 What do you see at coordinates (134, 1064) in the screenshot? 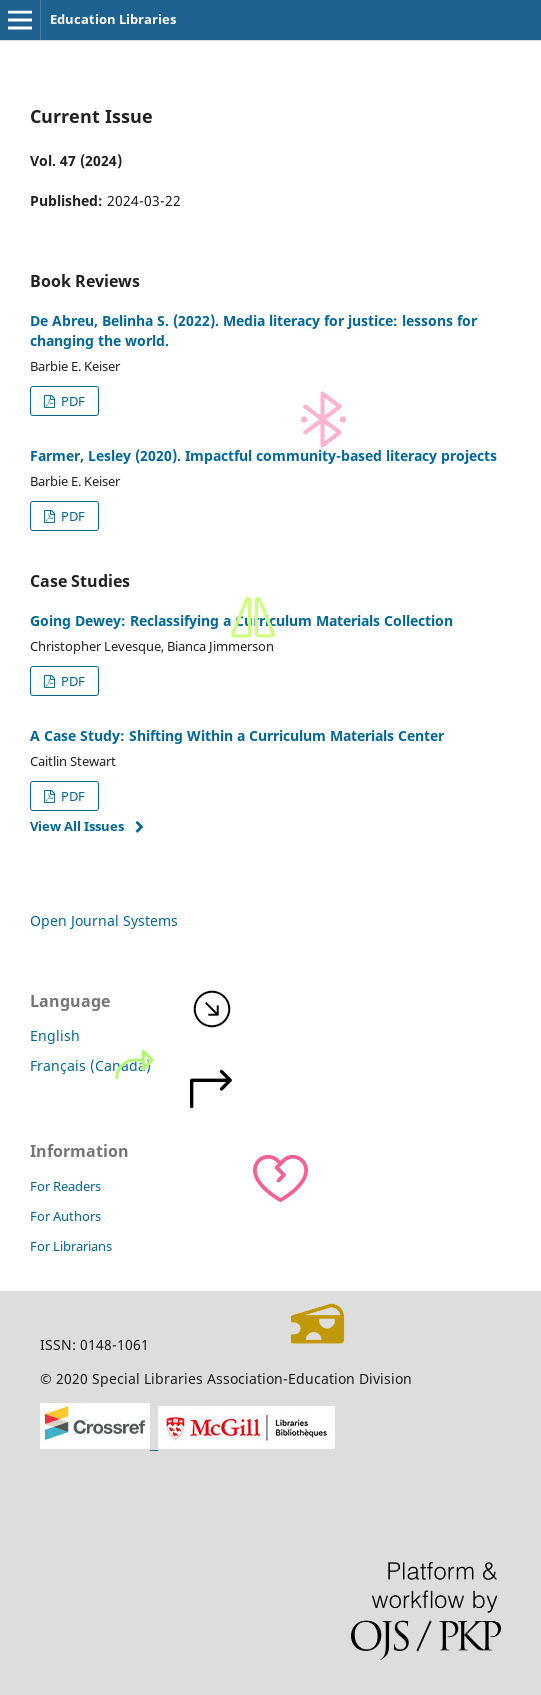
I see `share or forward content` at bounding box center [134, 1064].